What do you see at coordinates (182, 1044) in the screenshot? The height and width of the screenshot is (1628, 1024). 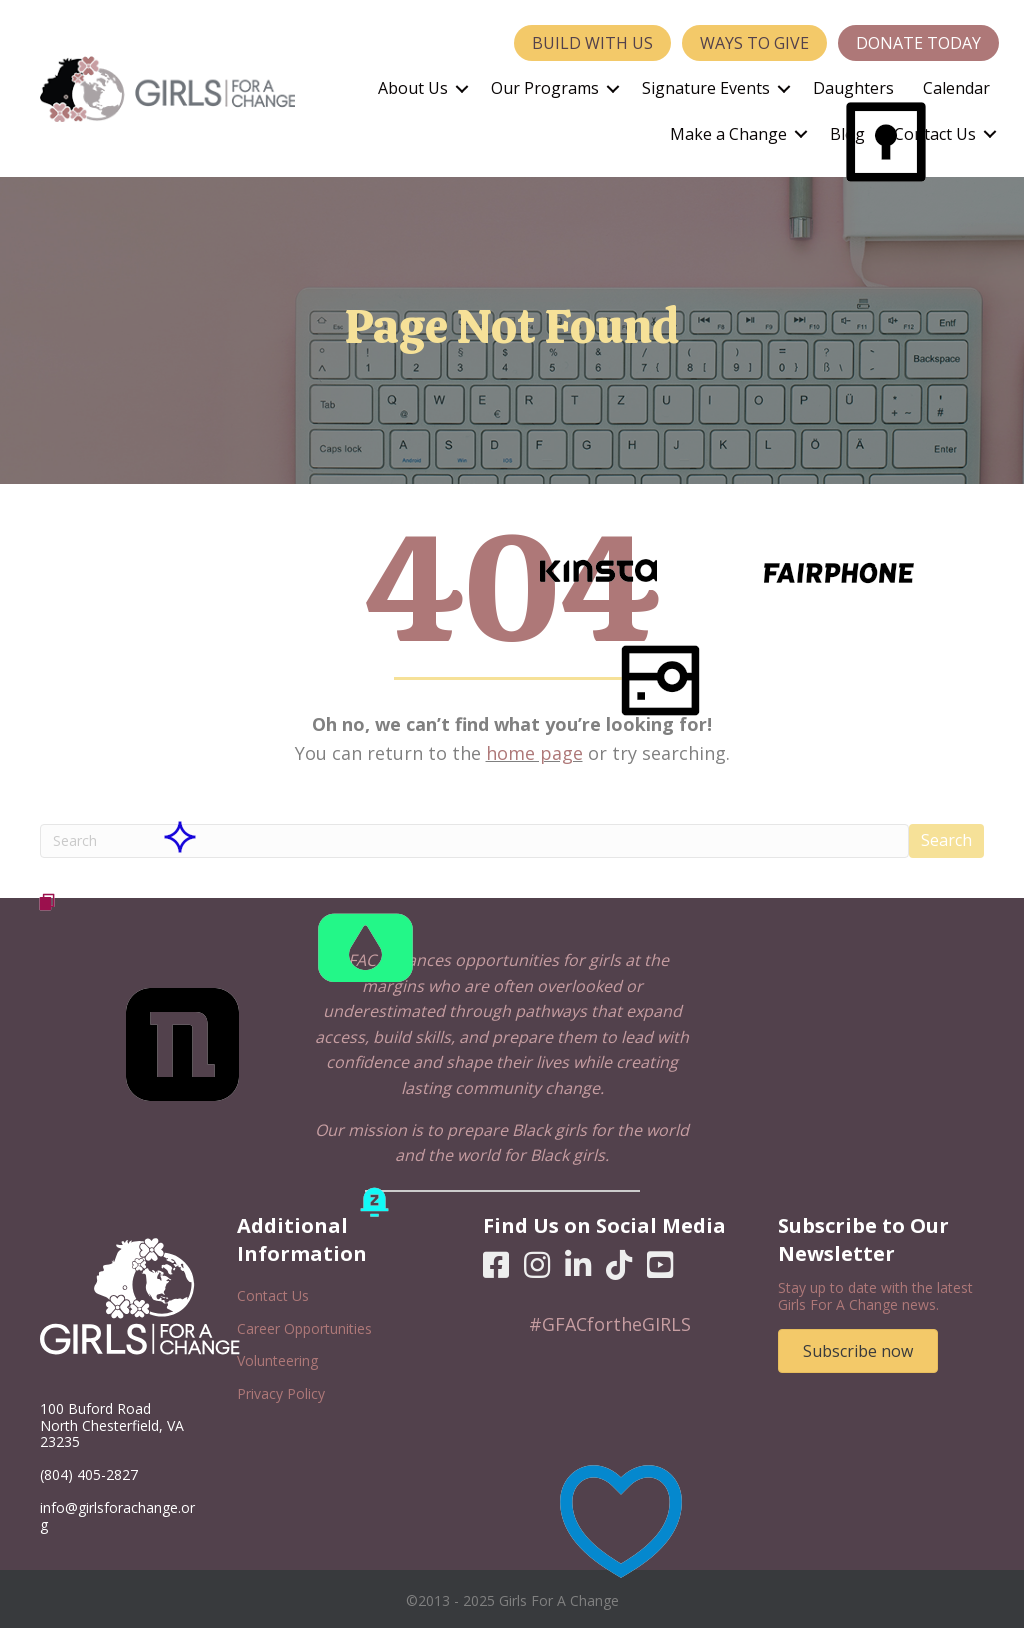 I see `netcup web hosting service logo` at bounding box center [182, 1044].